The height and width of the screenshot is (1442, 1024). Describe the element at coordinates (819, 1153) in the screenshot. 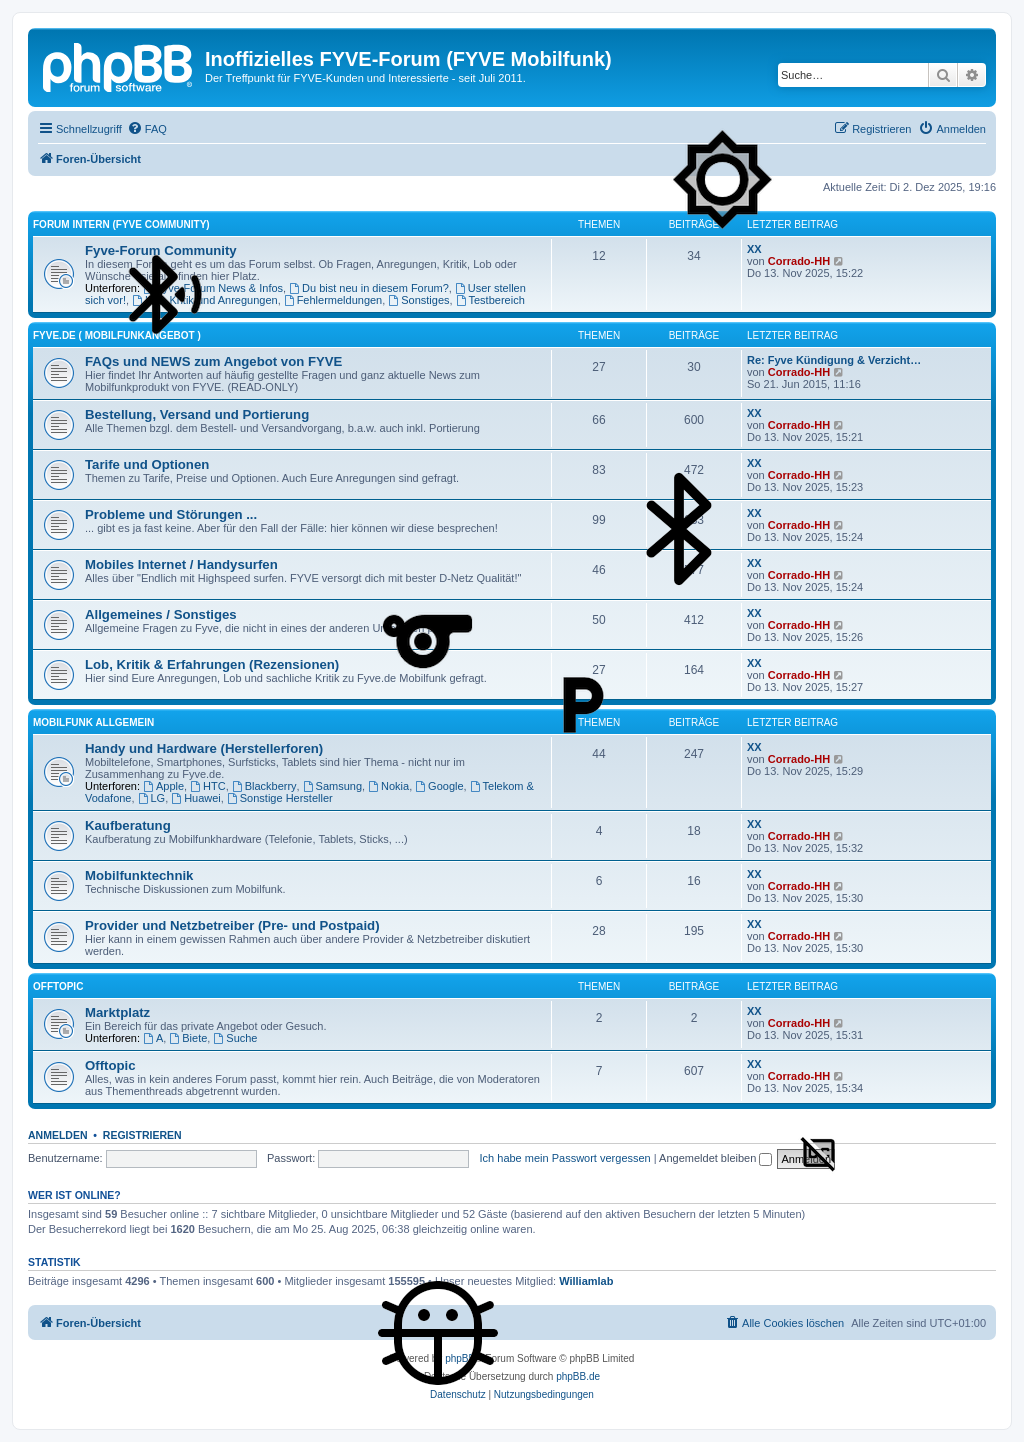

I see `closed captions are disabled` at that location.